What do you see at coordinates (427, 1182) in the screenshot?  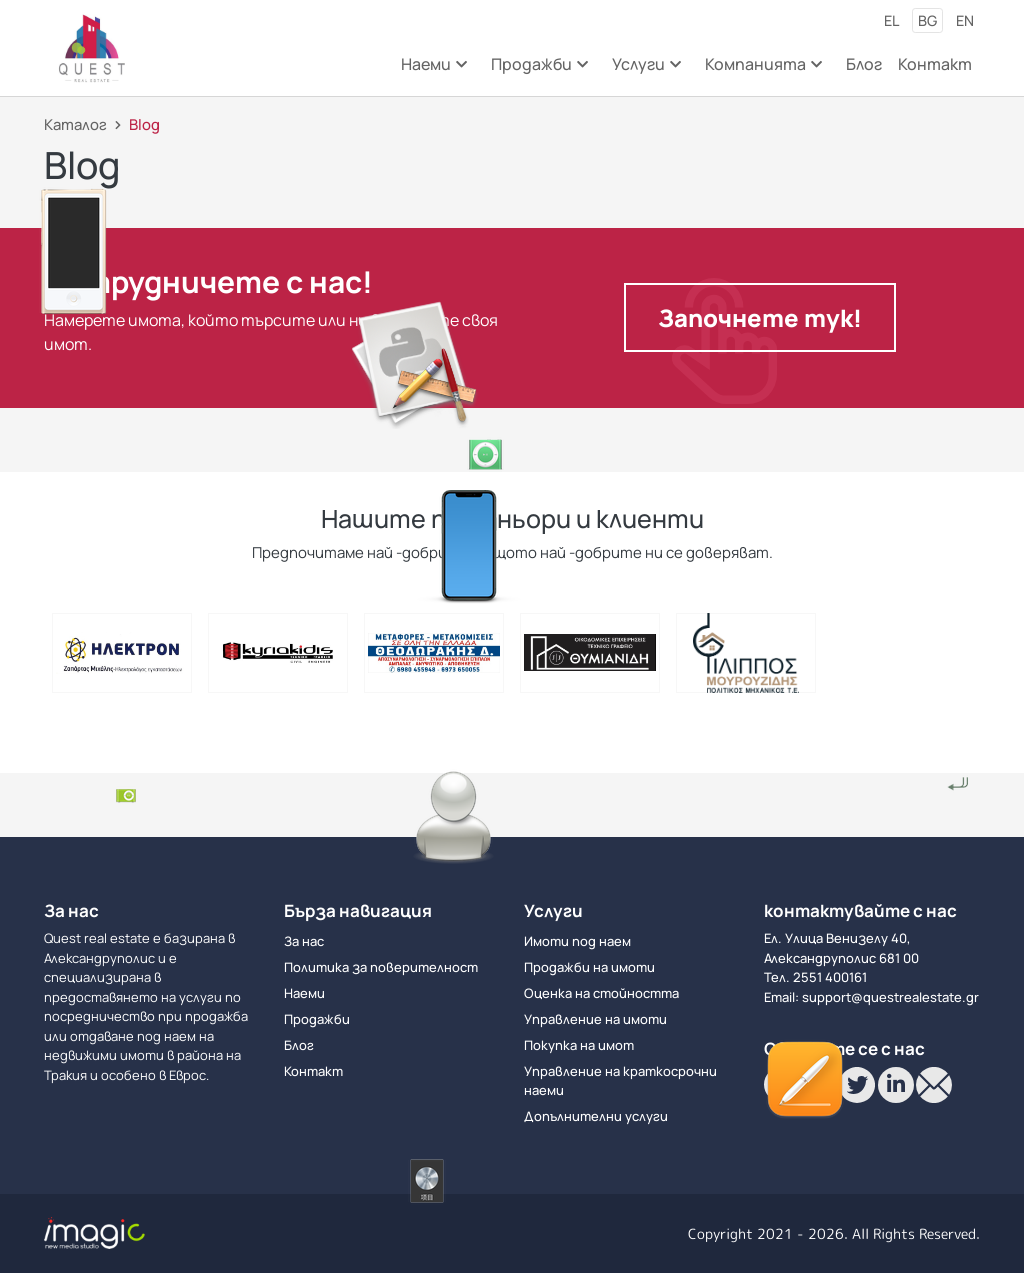 I see `open a Logic Pro project file` at bounding box center [427, 1182].